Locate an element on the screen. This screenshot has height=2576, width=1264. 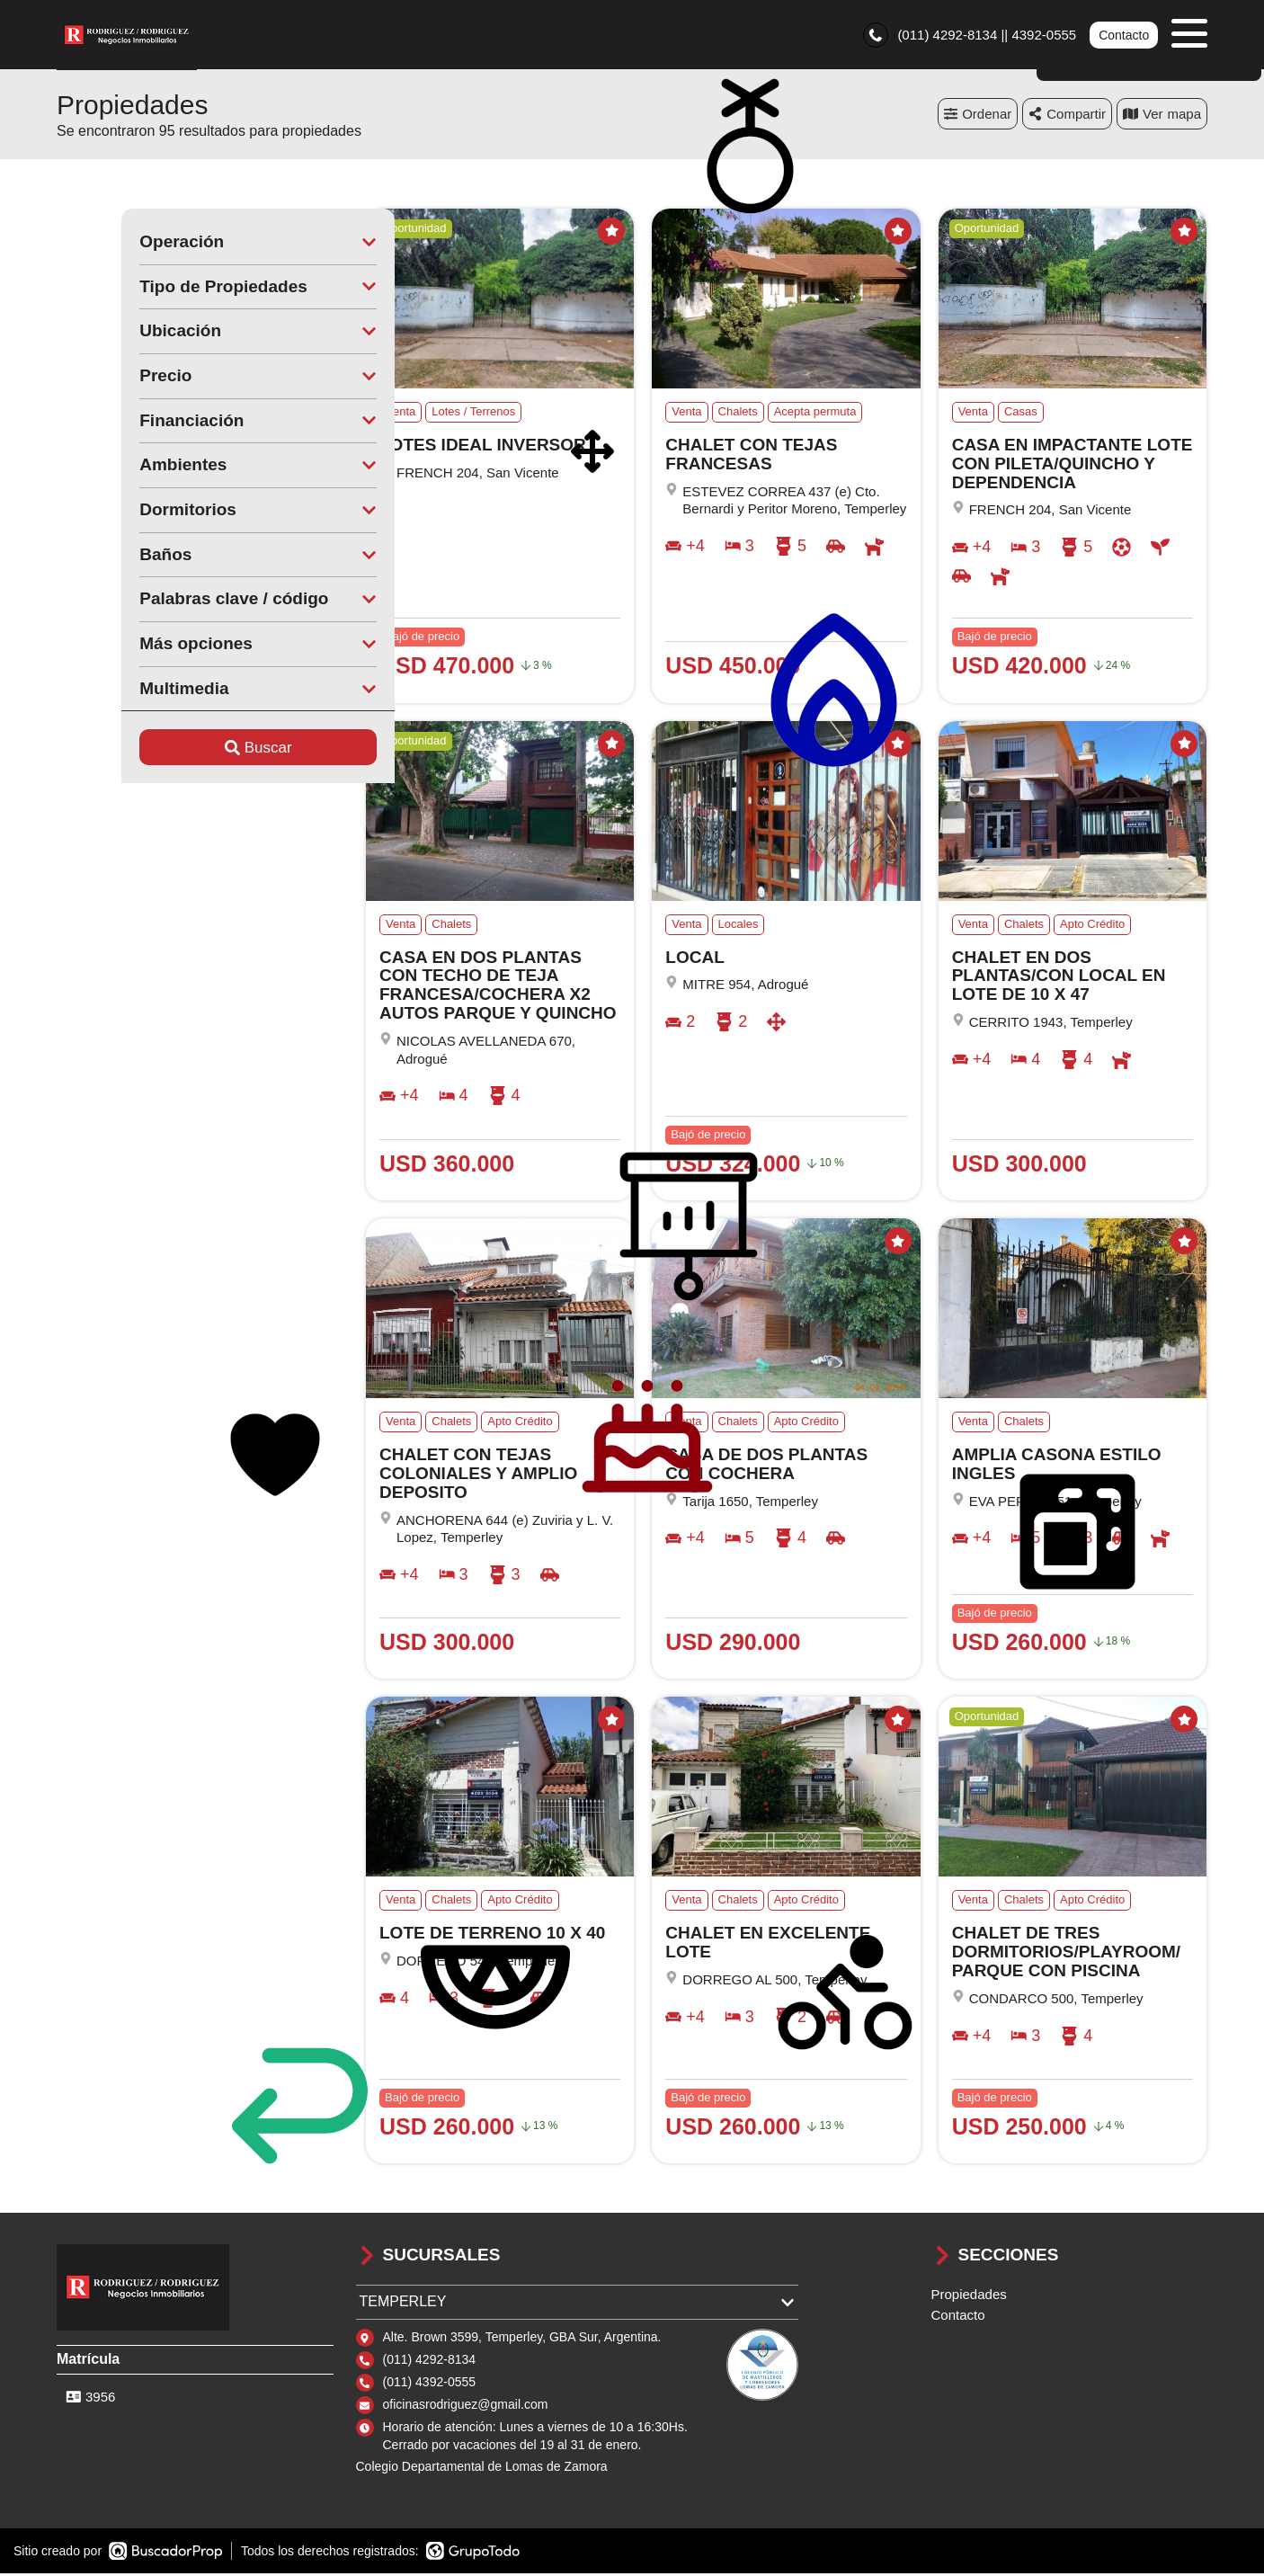
view presentation with charts is located at coordinates (689, 1216).